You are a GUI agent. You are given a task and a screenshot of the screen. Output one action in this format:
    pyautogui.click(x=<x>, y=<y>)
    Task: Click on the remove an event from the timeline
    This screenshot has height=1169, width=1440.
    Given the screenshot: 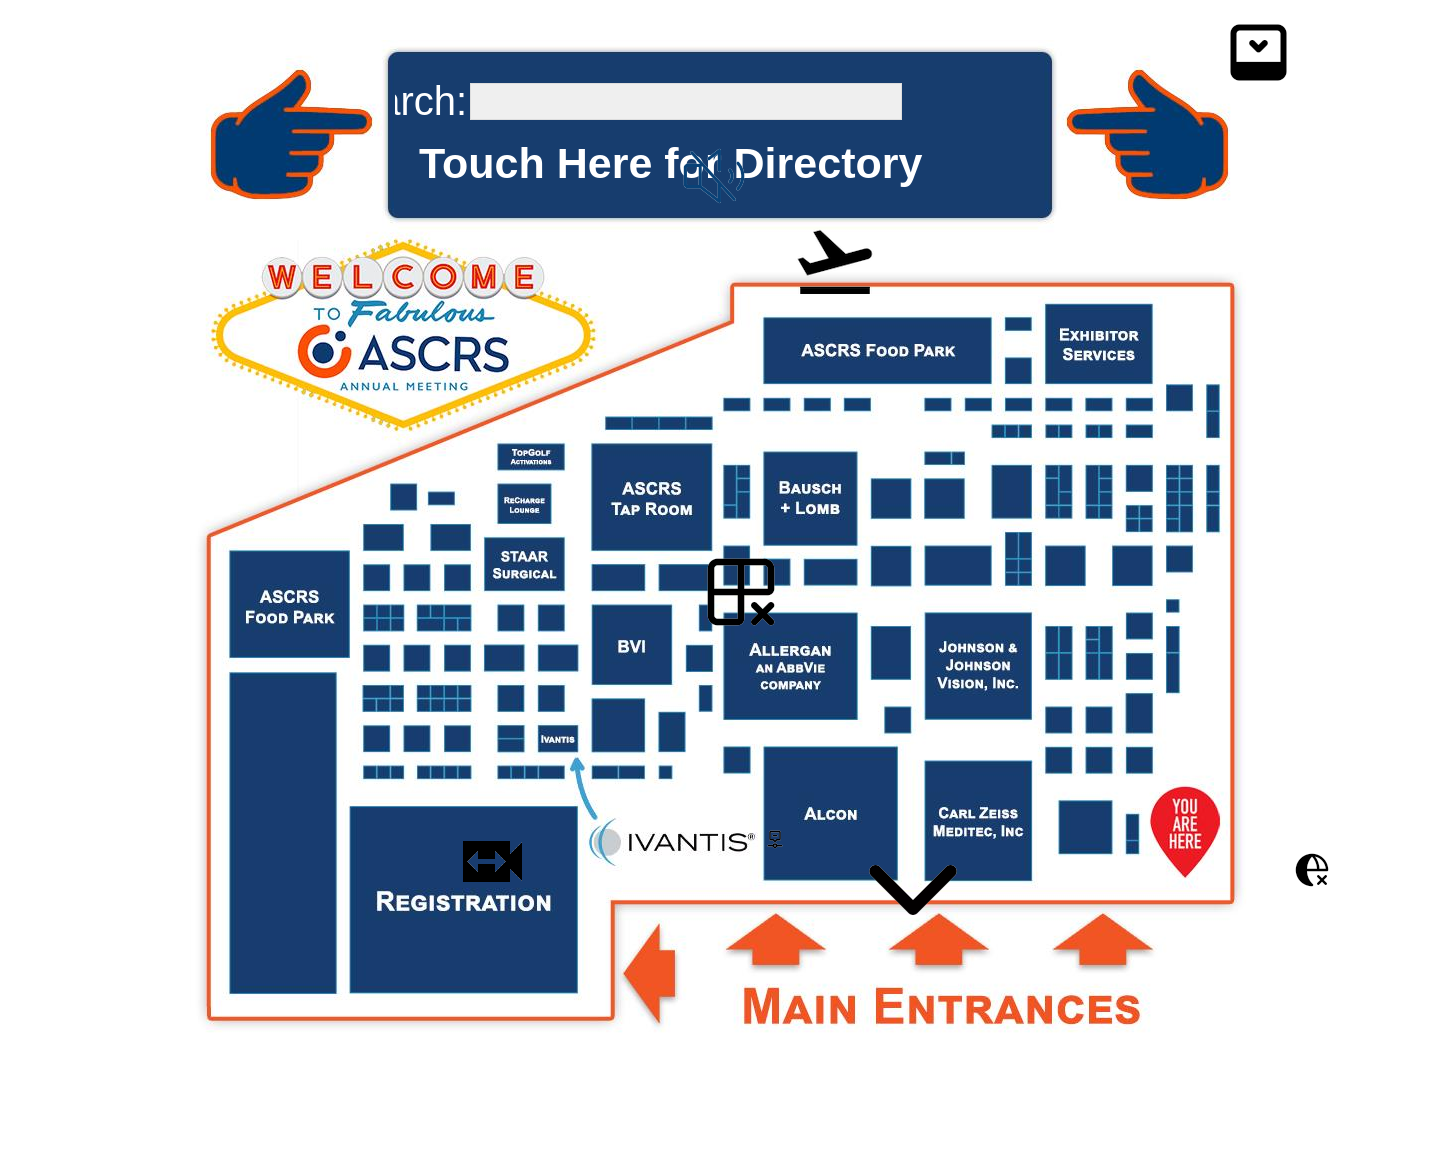 What is the action you would take?
    pyautogui.click(x=775, y=839)
    